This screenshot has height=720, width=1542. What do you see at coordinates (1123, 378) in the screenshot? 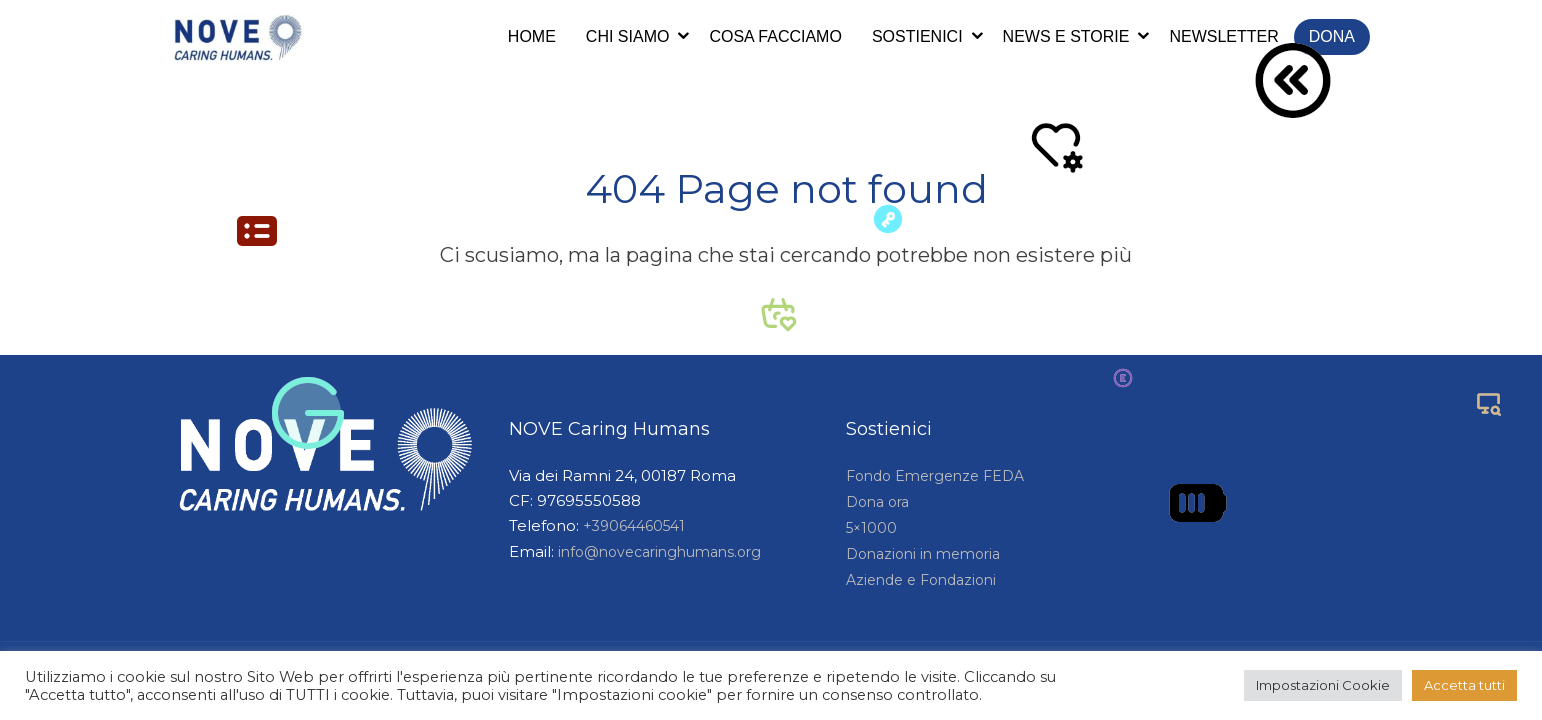
I see `indicates east direction on a map or compass` at bounding box center [1123, 378].